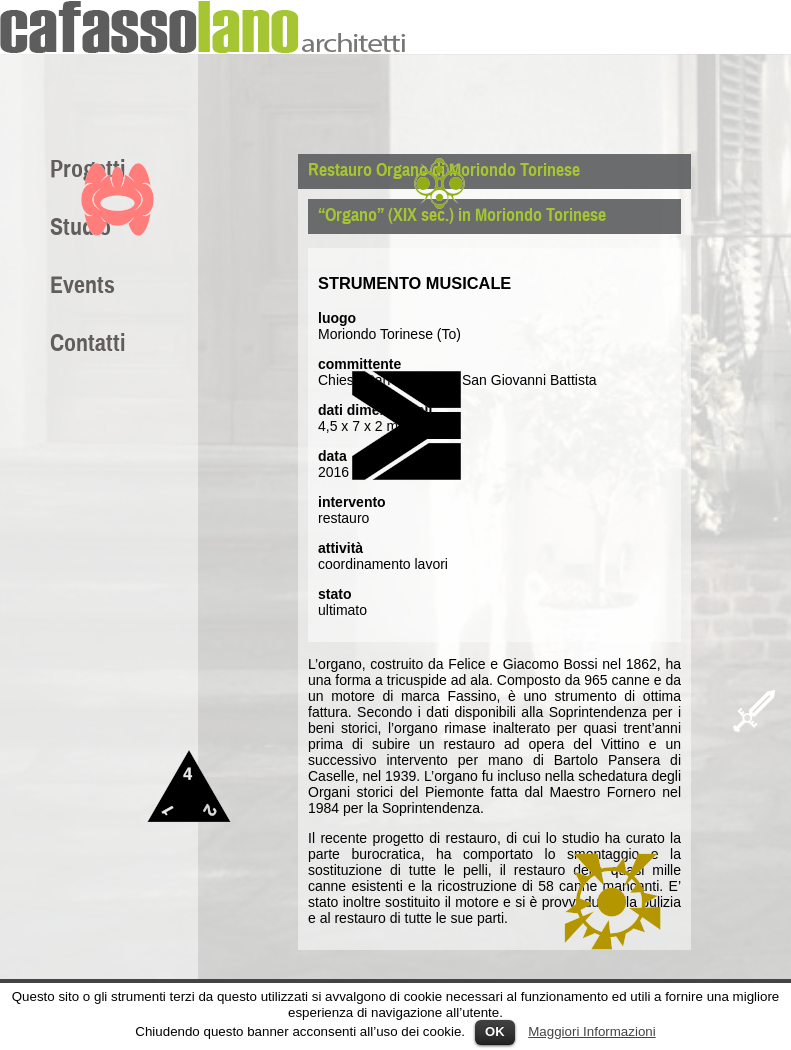 The width and height of the screenshot is (791, 1050). I want to click on decorative mask or carnival costume icon, so click(117, 199).